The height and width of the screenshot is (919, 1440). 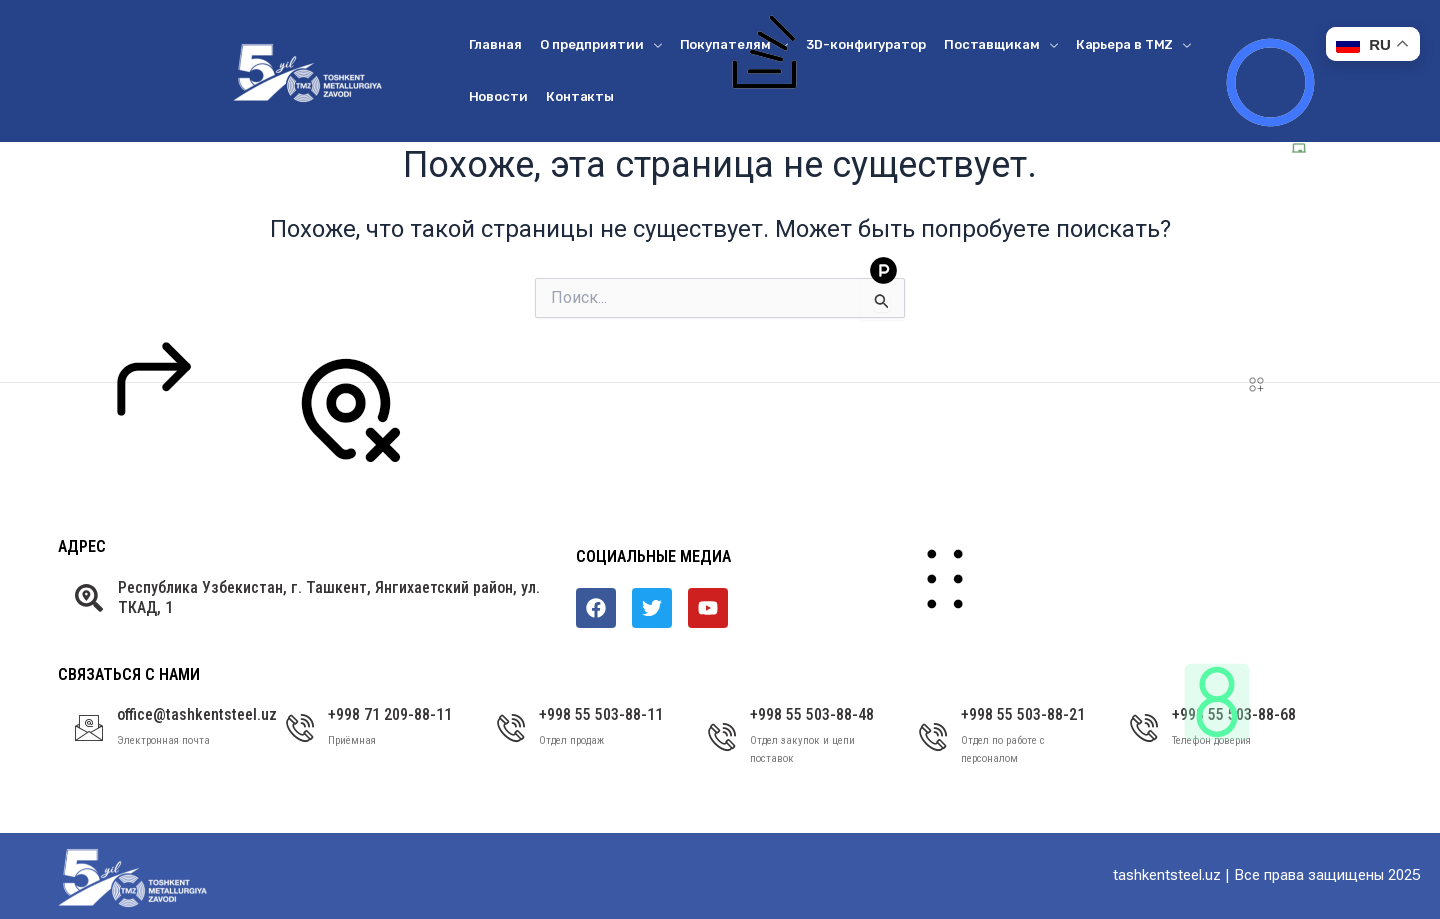 I want to click on drag to reorder items, so click(x=945, y=579).